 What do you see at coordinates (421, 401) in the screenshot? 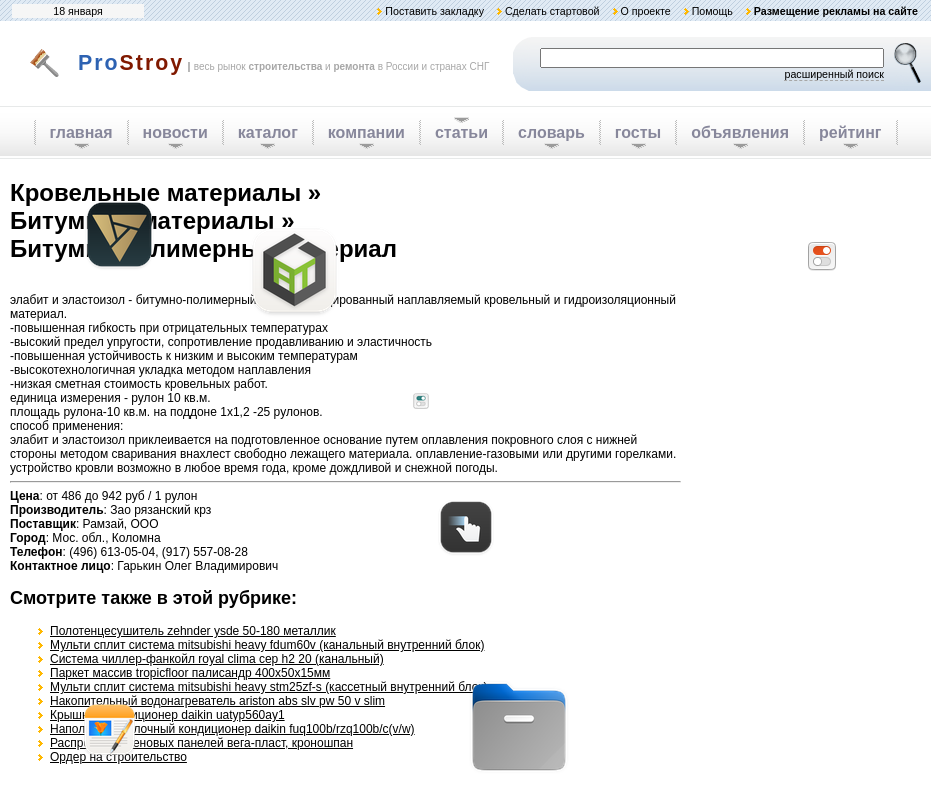
I see `open system settings or preferences` at bounding box center [421, 401].